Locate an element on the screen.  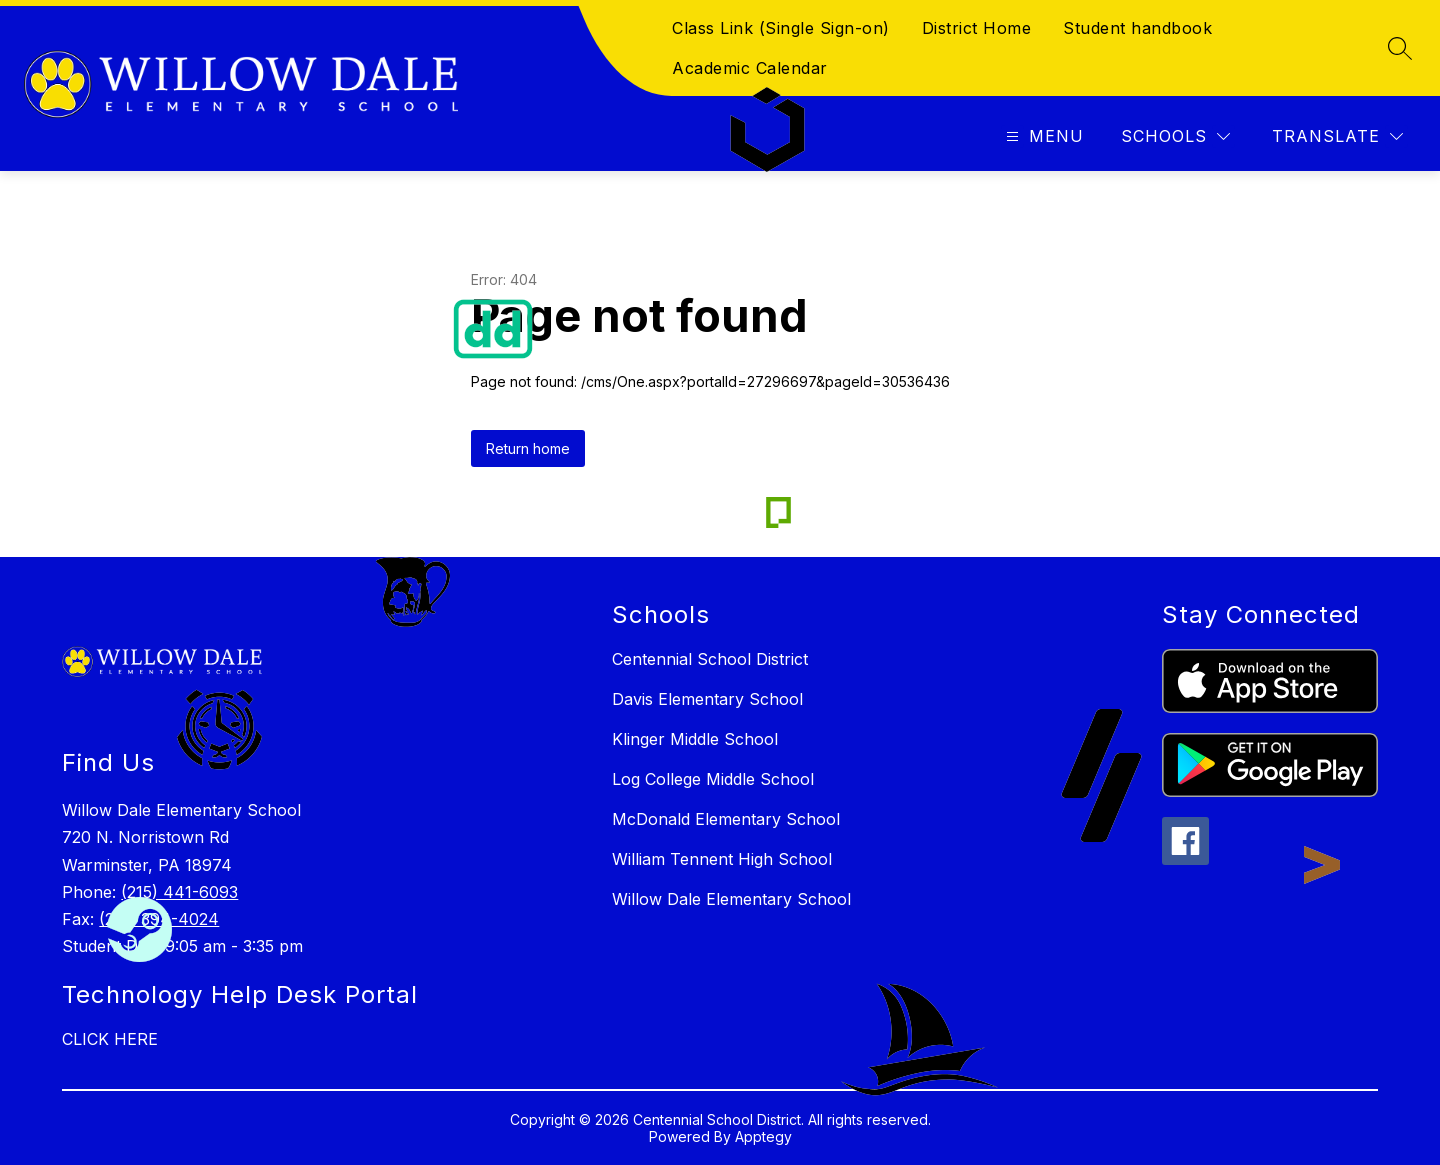
pagekit CMS logo is located at coordinates (778, 512).